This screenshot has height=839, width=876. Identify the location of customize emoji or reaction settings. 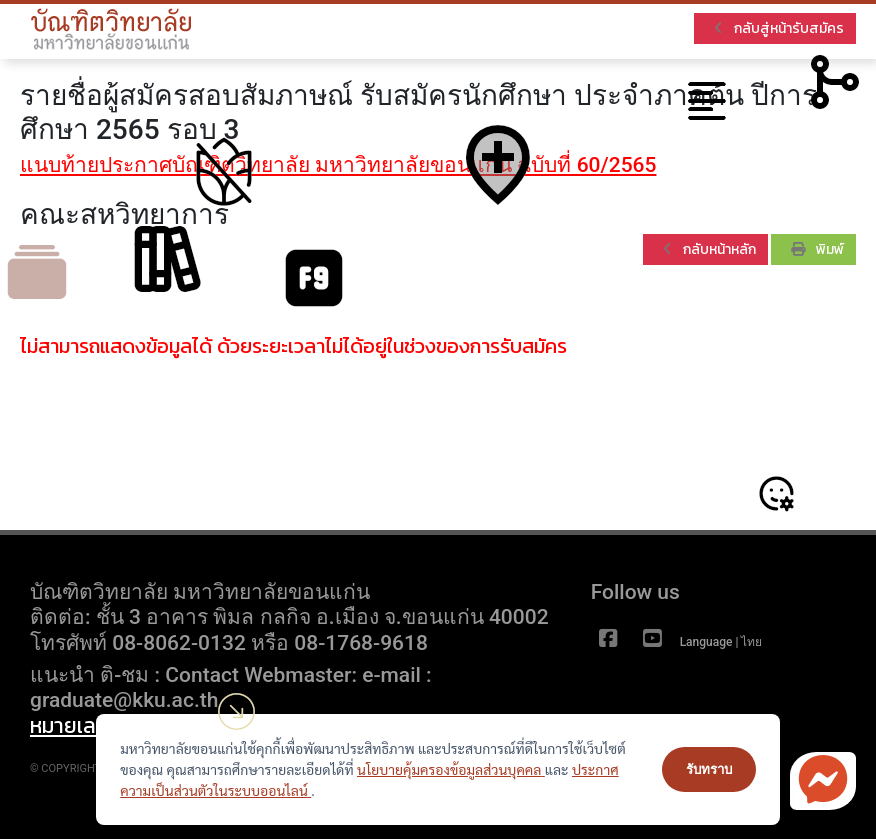
(776, 493).